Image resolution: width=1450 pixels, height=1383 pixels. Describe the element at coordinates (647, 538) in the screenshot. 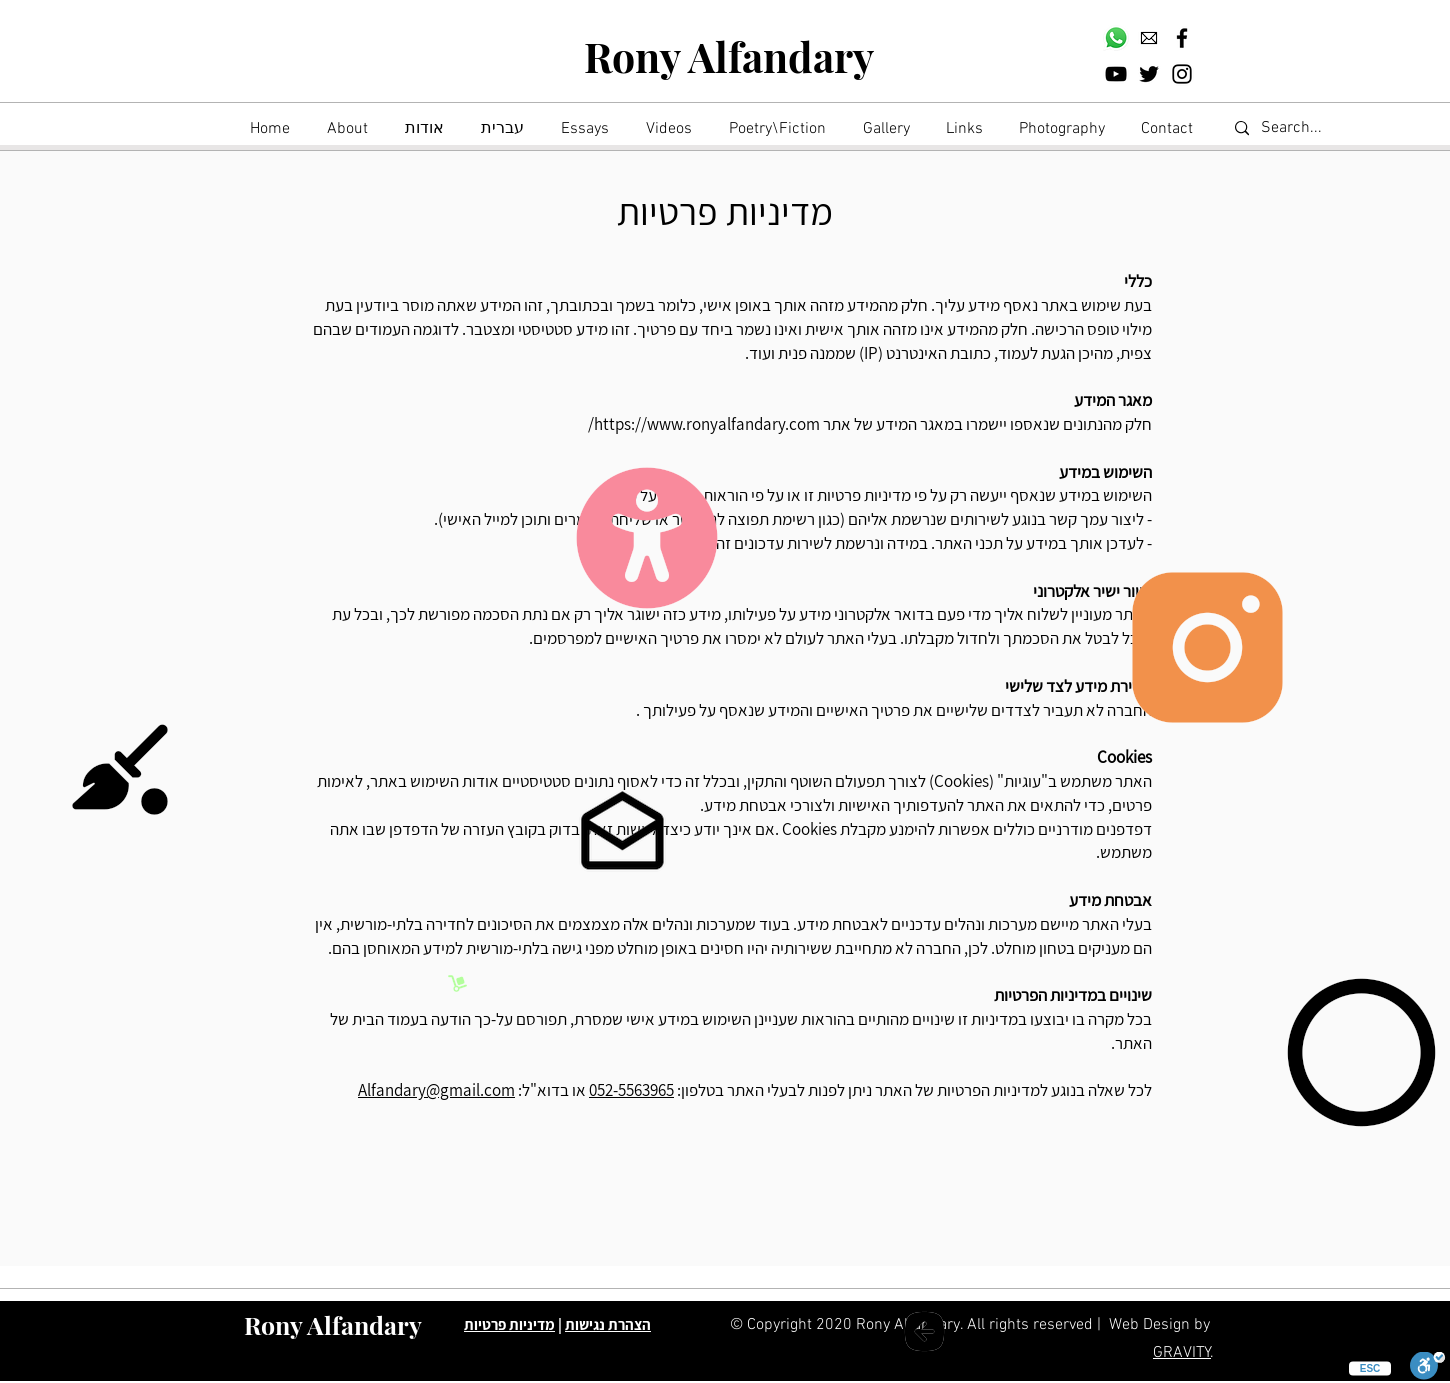

I see `access accessibility settings` at that location.